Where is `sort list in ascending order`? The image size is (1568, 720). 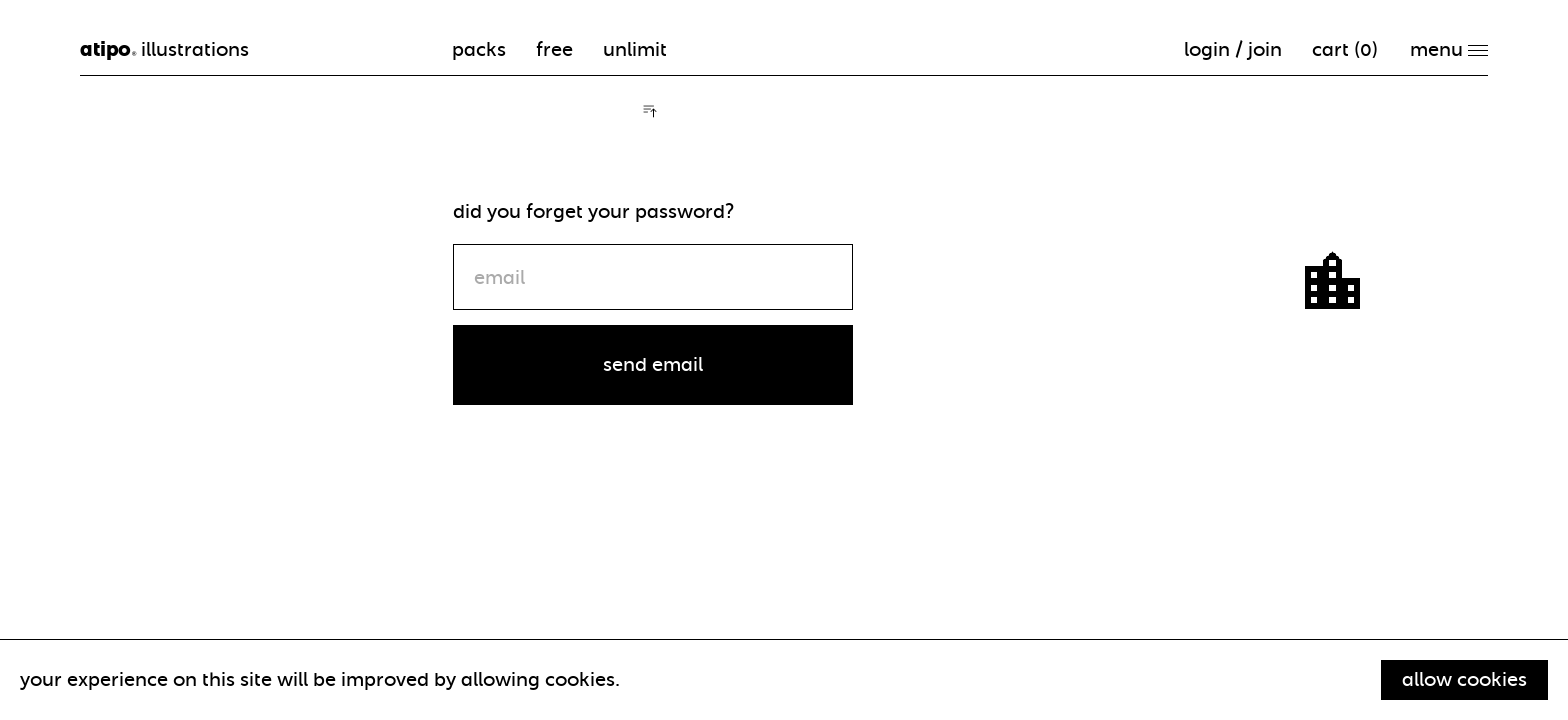 sort list in ascending order is located at coordinates (650, 111).